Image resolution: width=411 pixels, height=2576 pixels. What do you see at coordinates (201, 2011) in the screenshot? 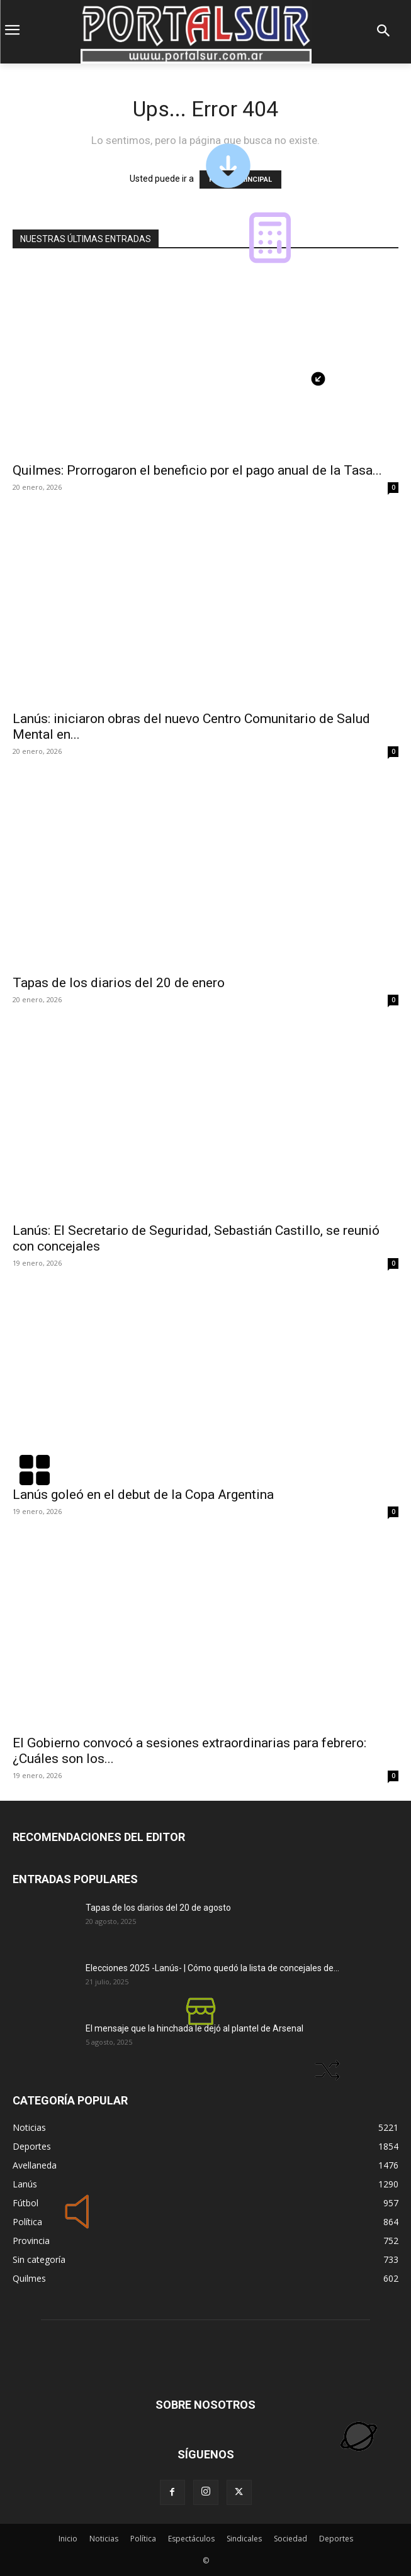
I see `browse the online store or marketplace` at bounding box center [201, 2011].